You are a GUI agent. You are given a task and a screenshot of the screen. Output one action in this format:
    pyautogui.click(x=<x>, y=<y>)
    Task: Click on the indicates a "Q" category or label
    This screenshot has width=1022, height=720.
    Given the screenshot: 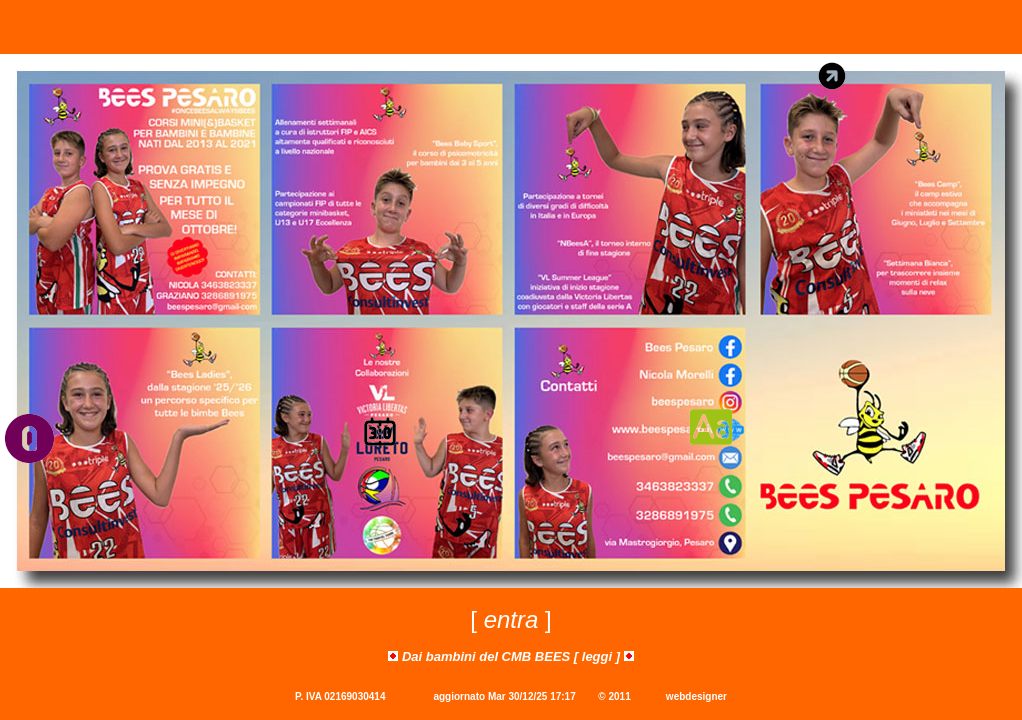 What is the action you would take?
    pyautogui.click(x=29, y=438)
    